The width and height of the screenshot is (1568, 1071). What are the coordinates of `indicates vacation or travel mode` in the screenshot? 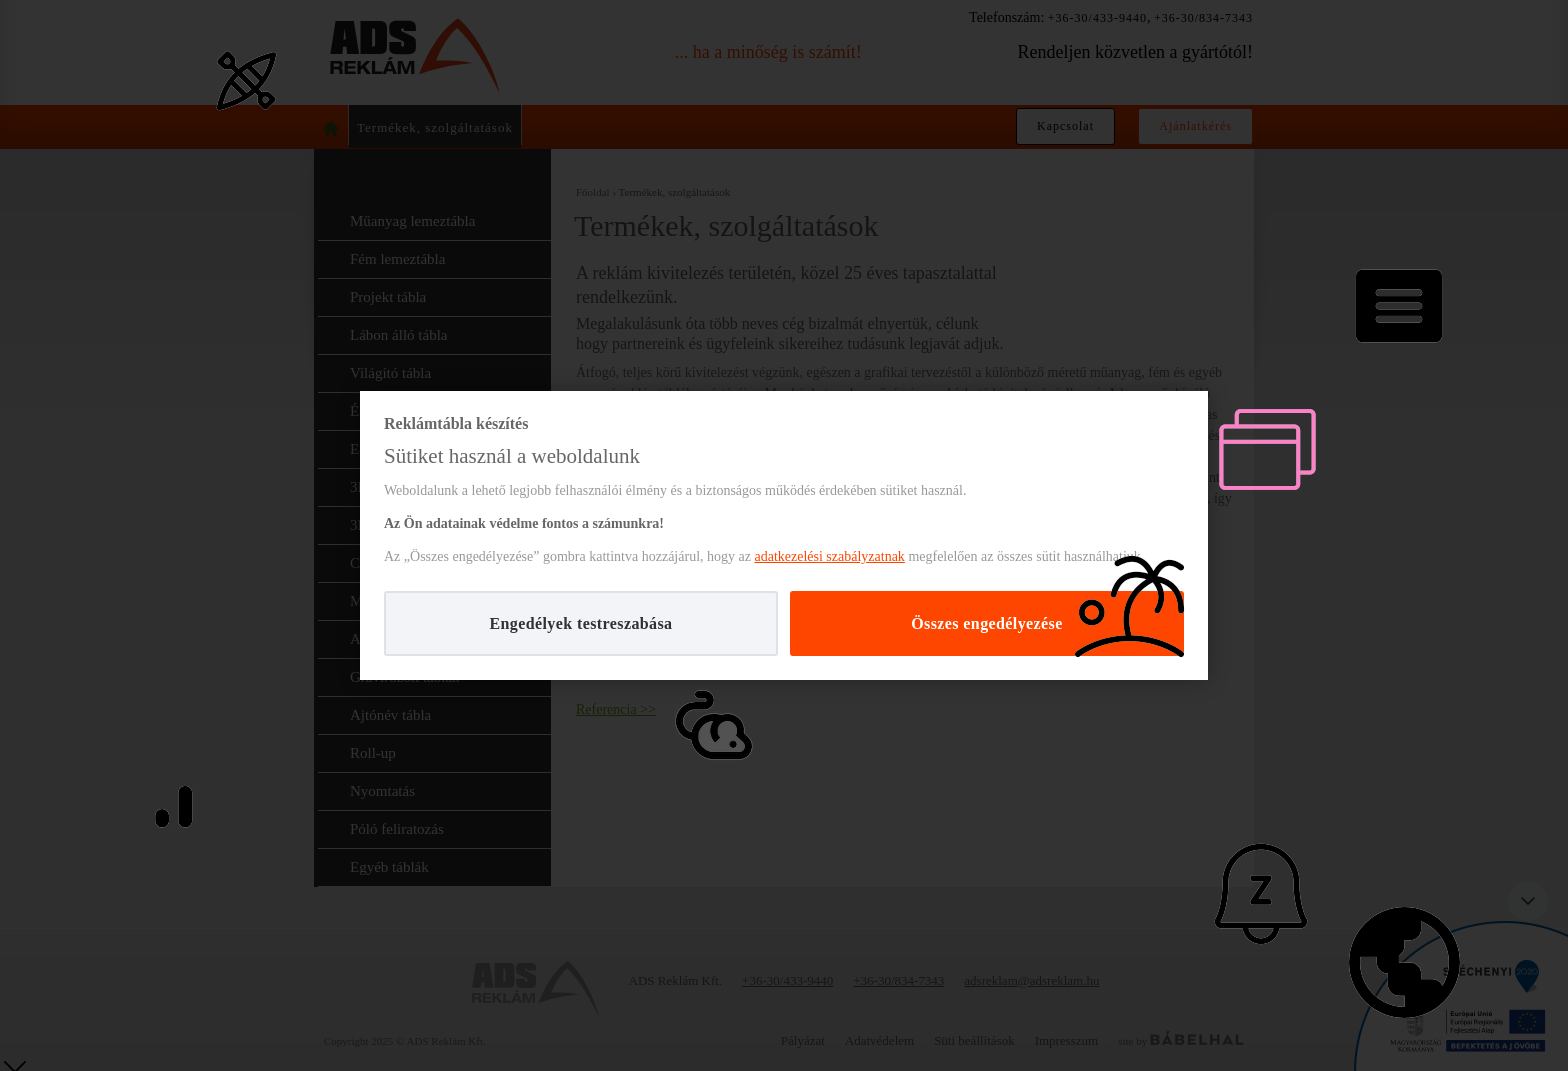 It's located at (1129, 606).